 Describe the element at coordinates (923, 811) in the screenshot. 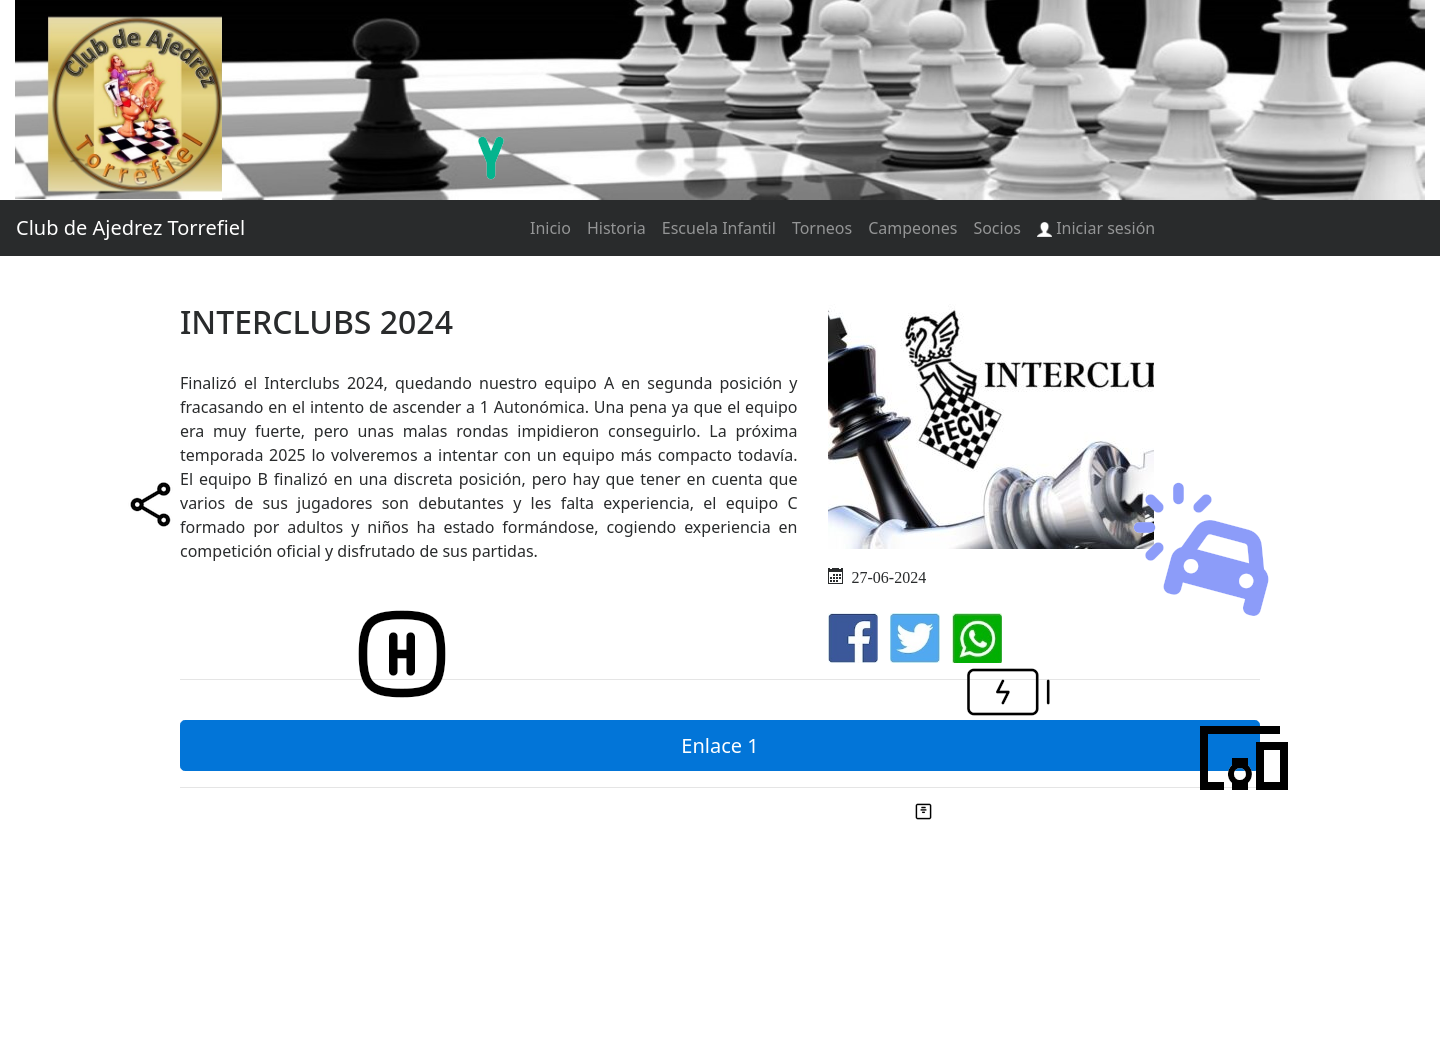

I see `align content to top center of container` at that location.